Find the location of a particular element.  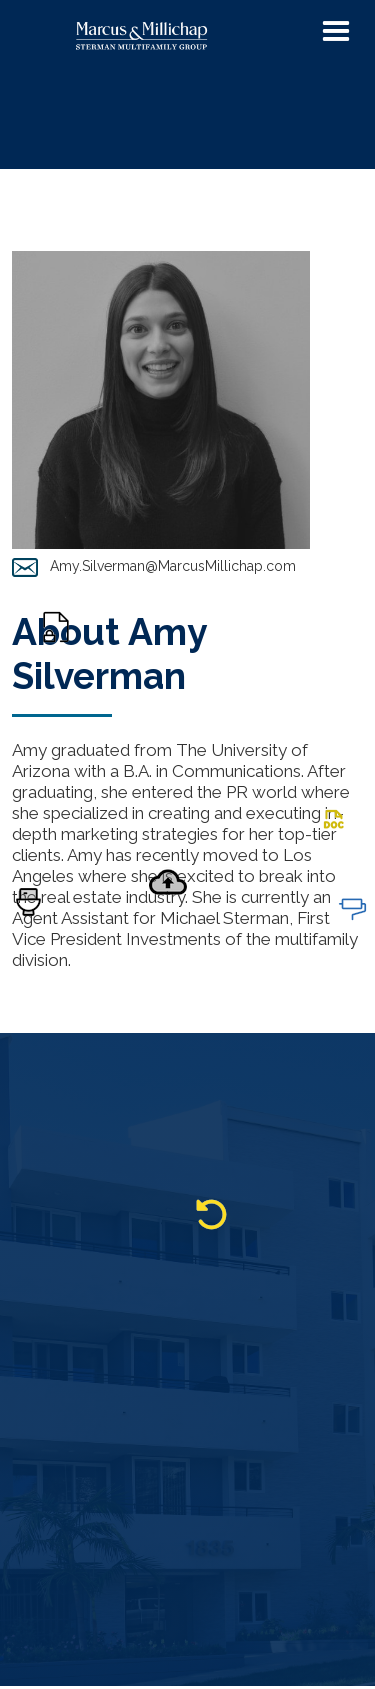

access a locked or protected file is located at coordinates (56, 627).